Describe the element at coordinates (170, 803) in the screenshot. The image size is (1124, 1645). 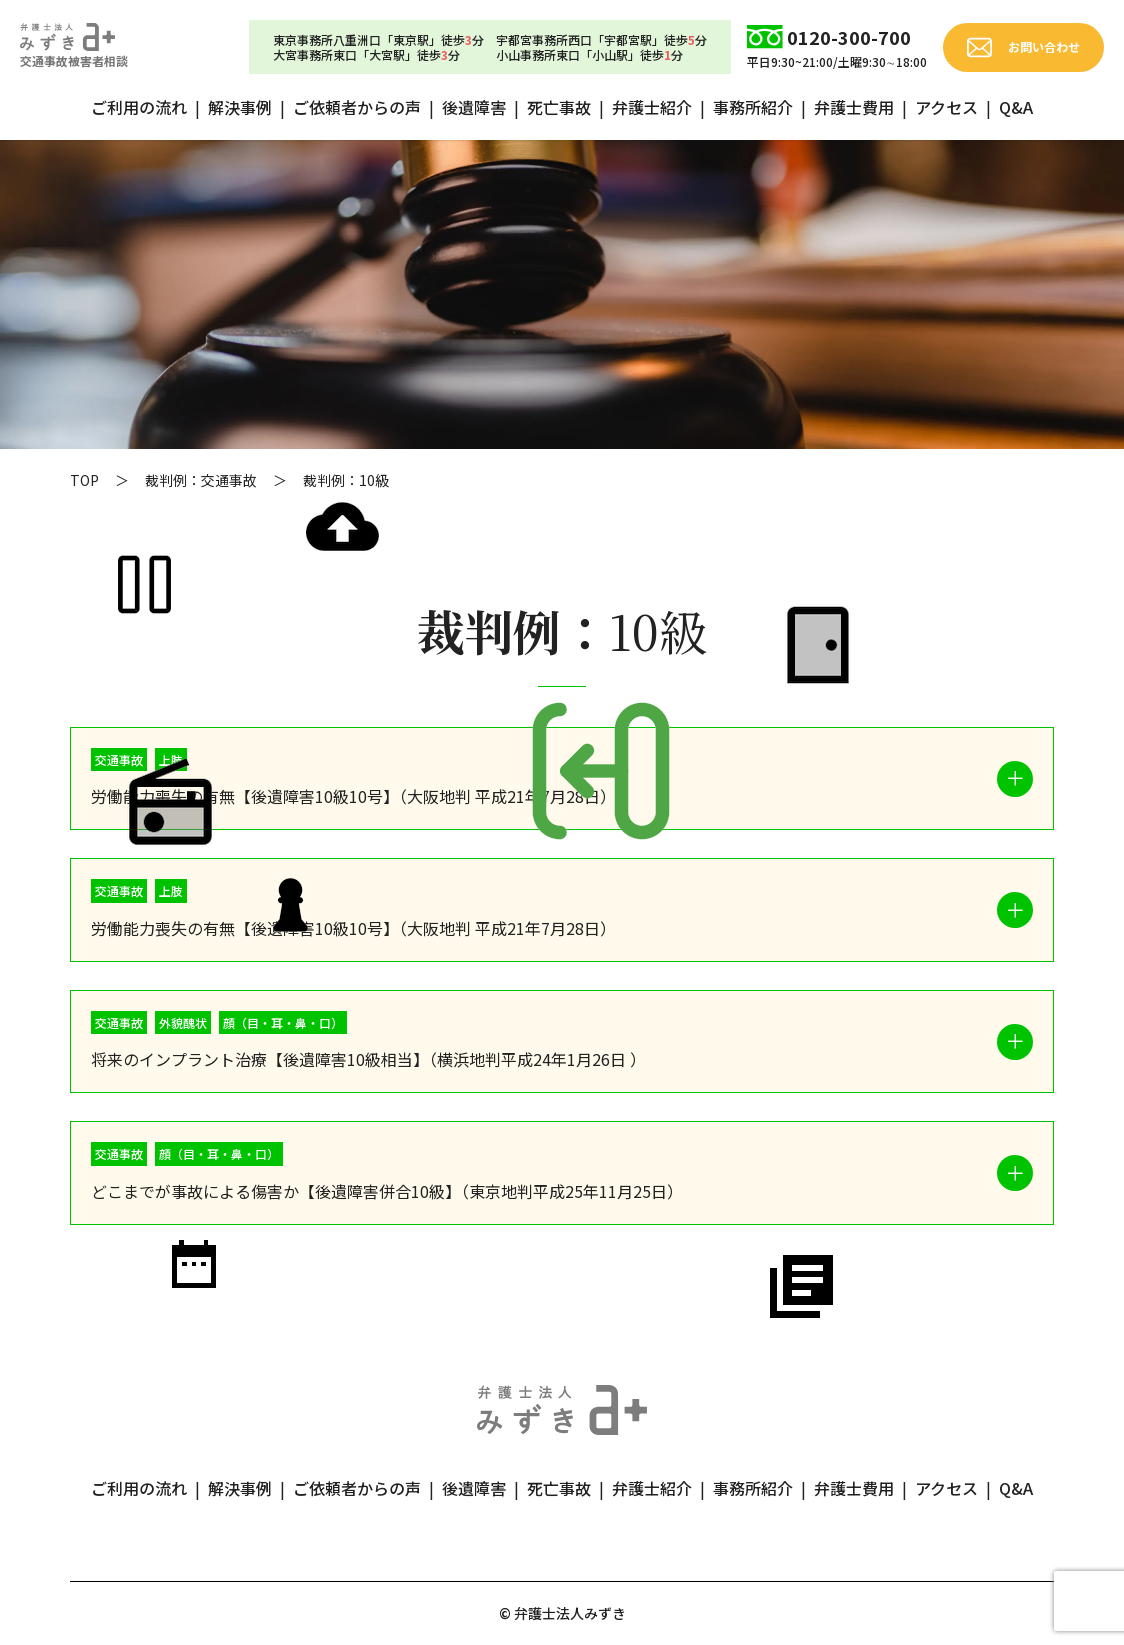
I see `access radio or audio streaming` at that location.